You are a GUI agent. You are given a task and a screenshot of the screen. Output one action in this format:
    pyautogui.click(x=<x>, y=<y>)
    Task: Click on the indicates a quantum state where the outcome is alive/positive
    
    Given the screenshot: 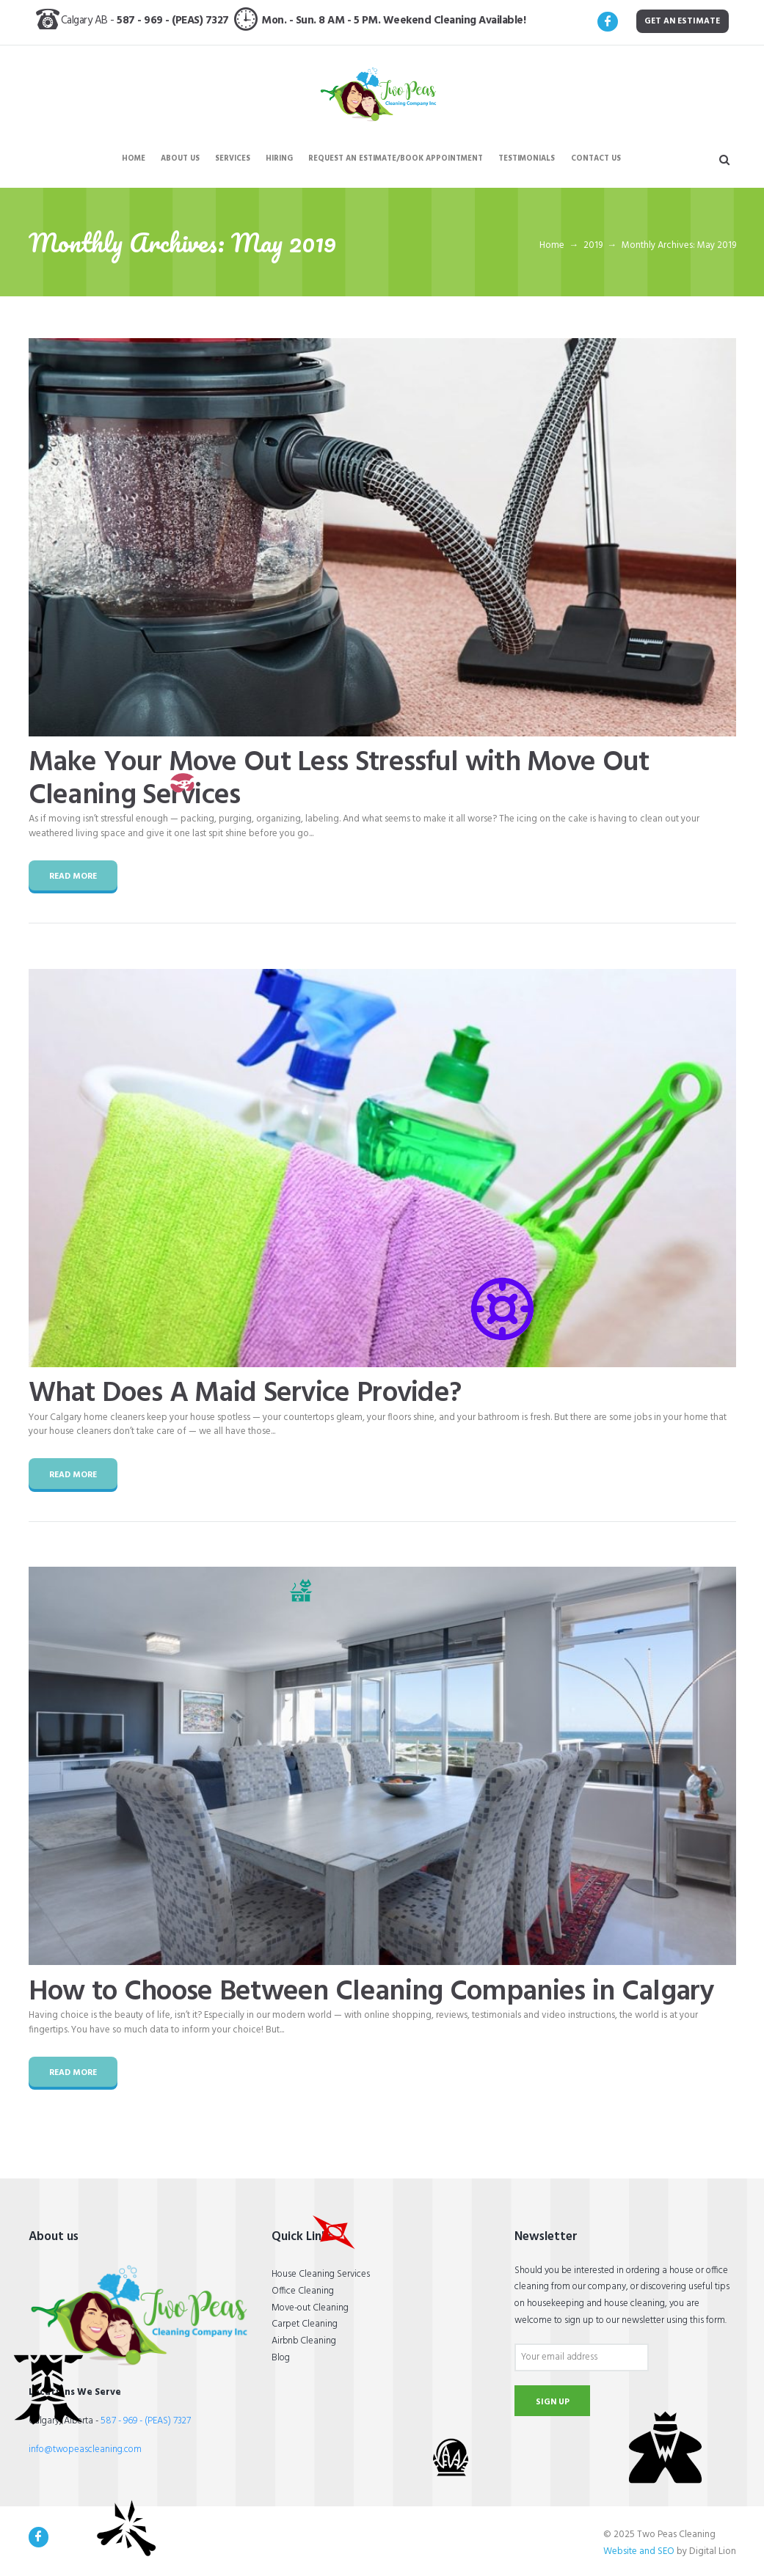 What is the action you would take?
    pyautogui.click(x=301, y=1590)
    